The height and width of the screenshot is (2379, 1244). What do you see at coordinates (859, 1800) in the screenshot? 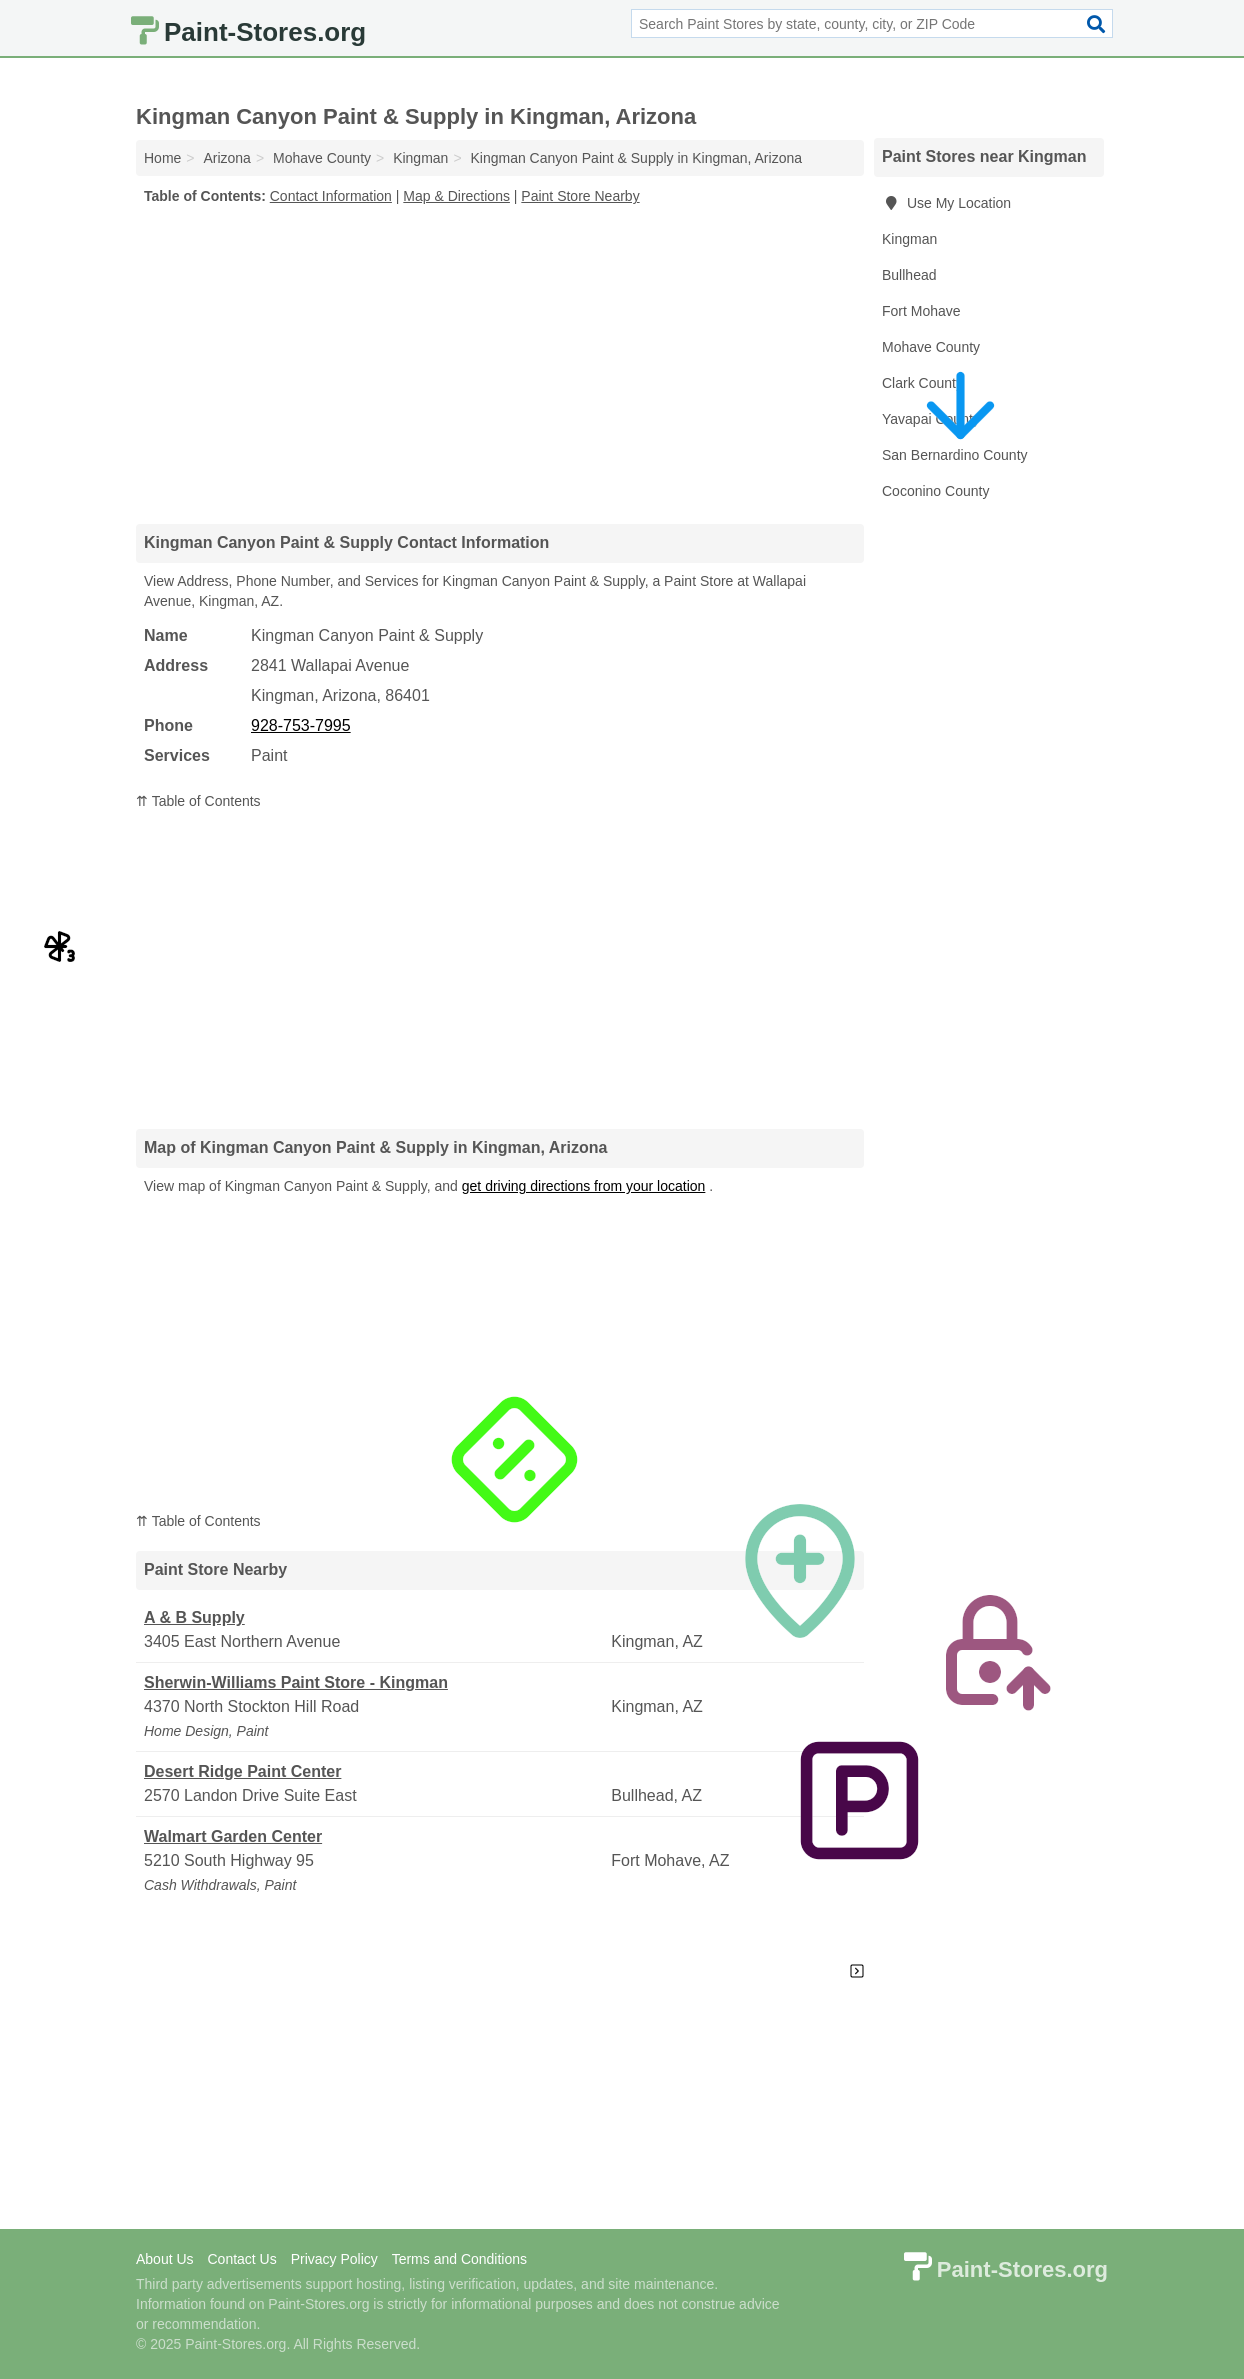
I see `find nearby parking locations` at bounding box center [859, 1800].